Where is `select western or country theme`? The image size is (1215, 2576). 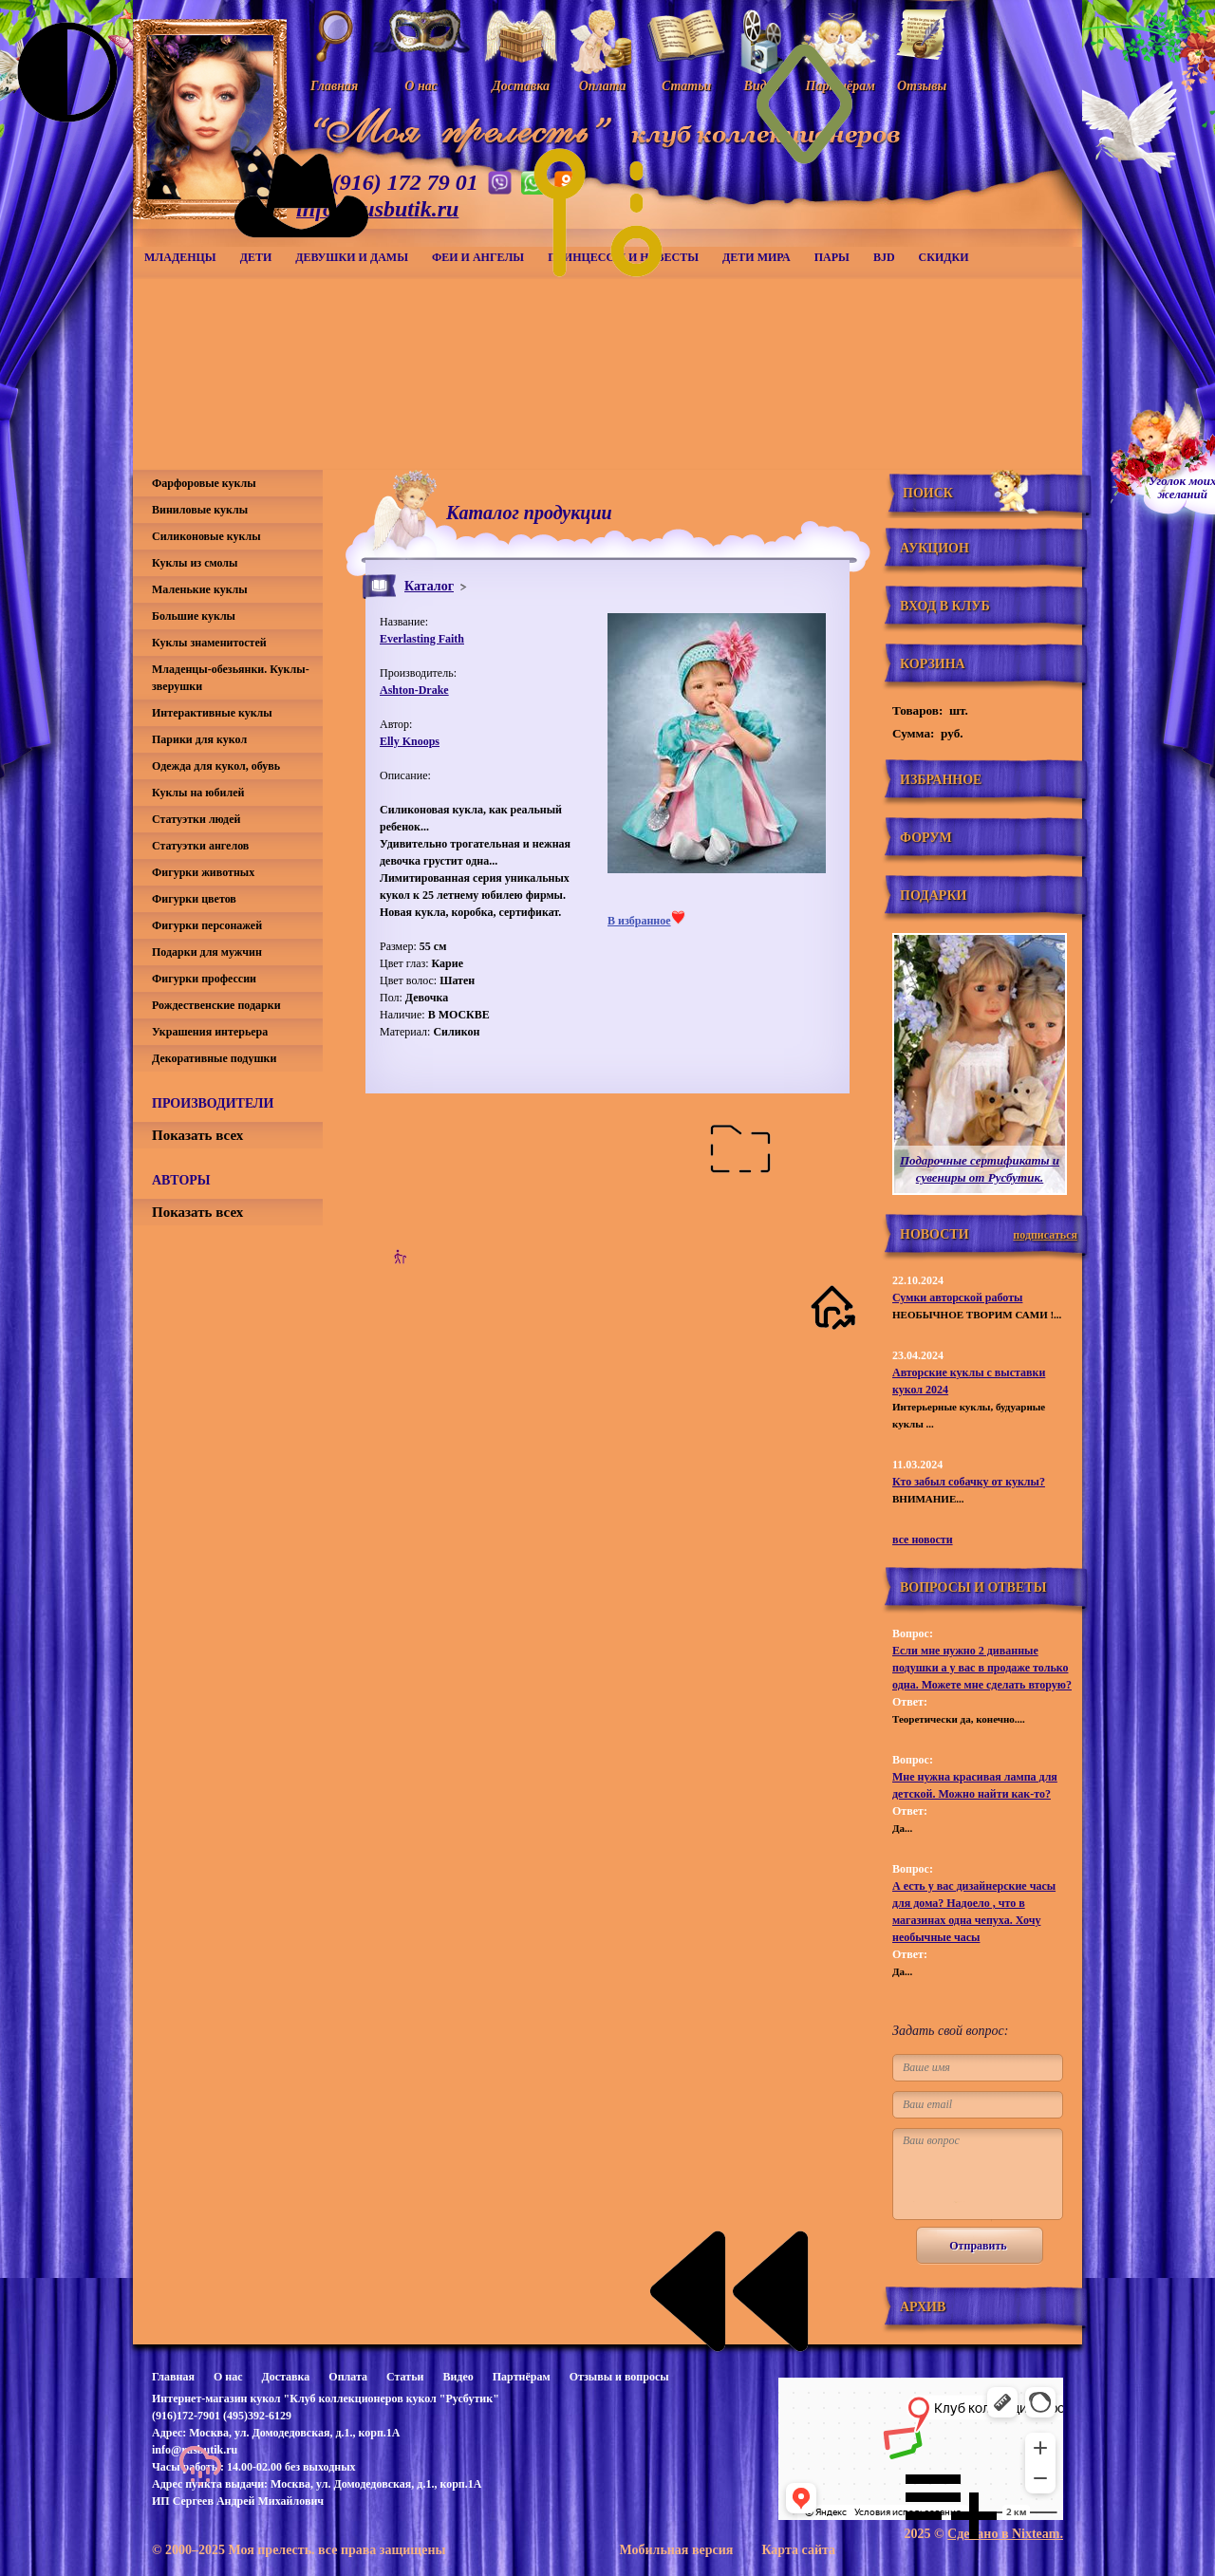
select western or country theme is located at coordinates (301, 199).